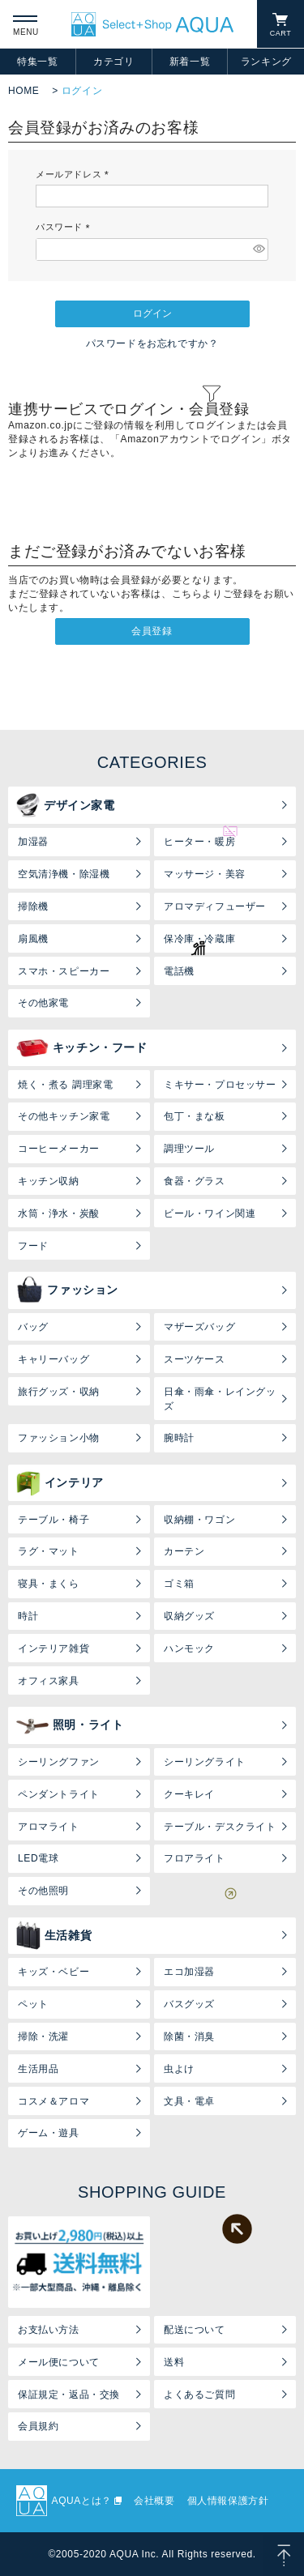 This screenshot has height=2576, width=304. I want to click on open link in new tab or window, so click(230, 1893).